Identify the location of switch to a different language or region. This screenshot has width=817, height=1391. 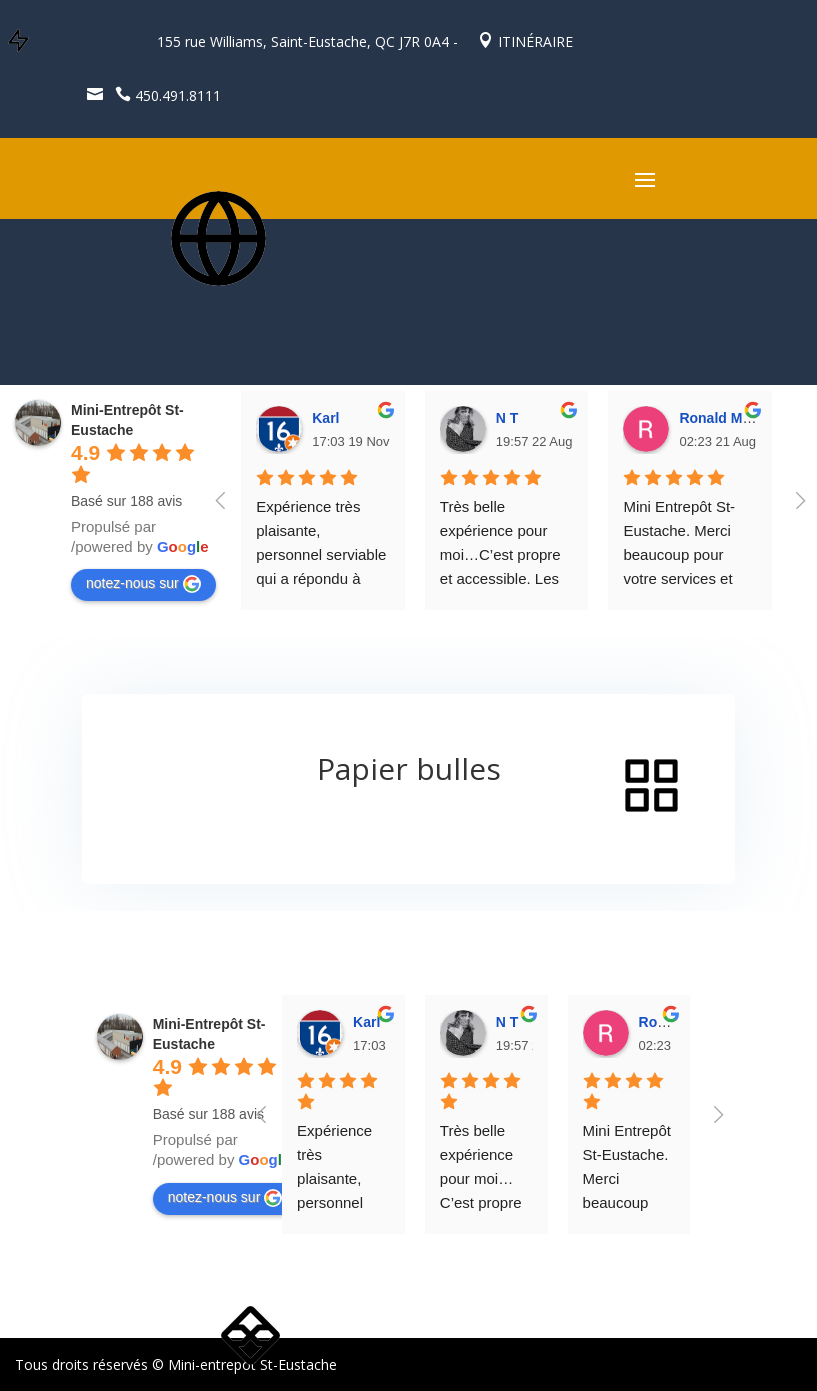
(218, 238).